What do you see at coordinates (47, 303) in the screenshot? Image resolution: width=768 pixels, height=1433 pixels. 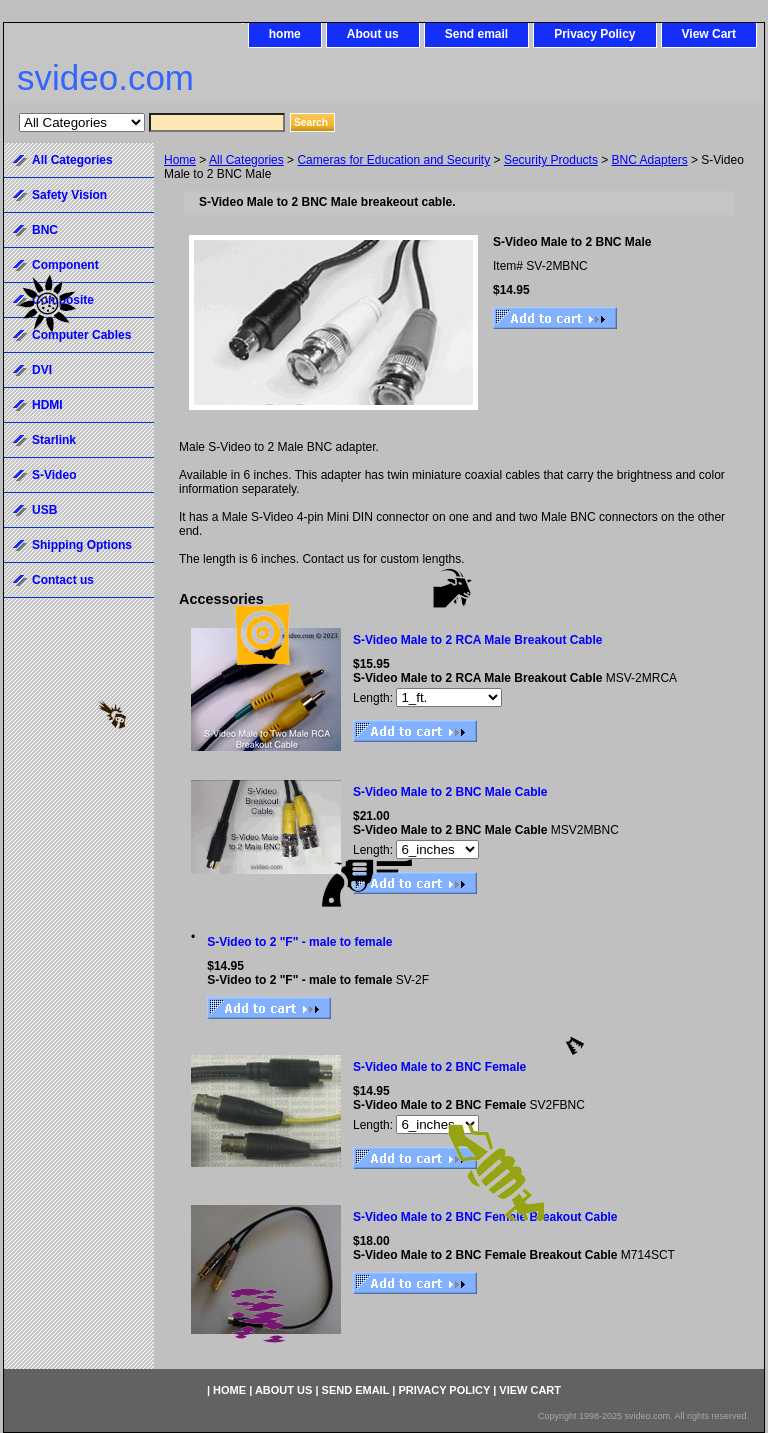 I see `indicates a garden or farming feature in a game` at bounding box center [47, 303].